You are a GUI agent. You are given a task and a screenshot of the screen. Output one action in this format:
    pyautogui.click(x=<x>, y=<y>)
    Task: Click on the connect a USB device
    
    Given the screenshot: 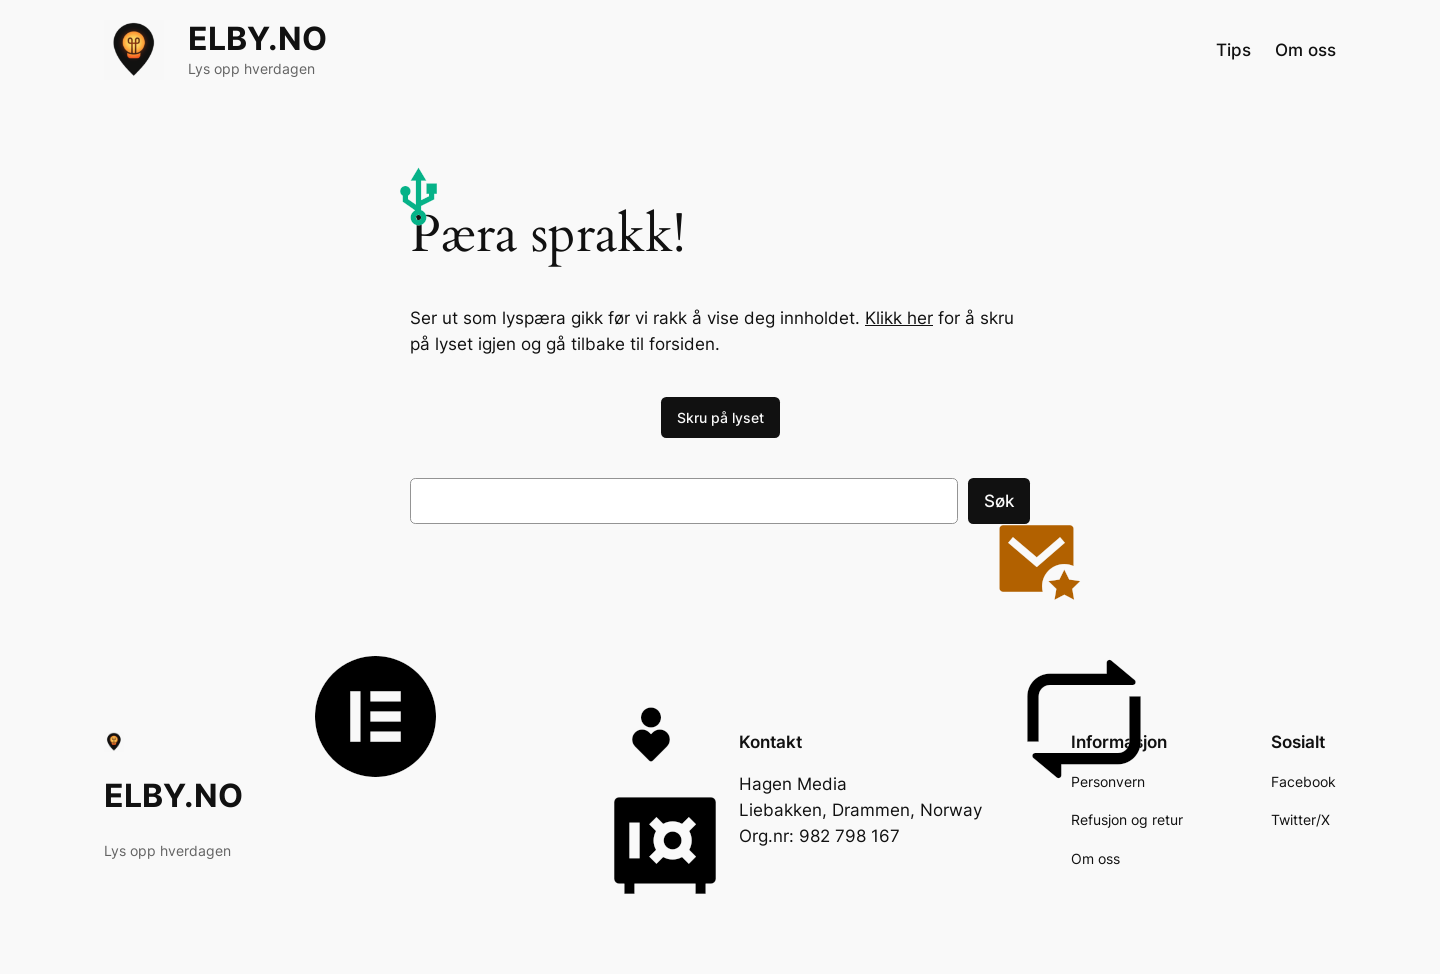 What is the action you would take?
    pyautogui.click(x=418, y=196)
    